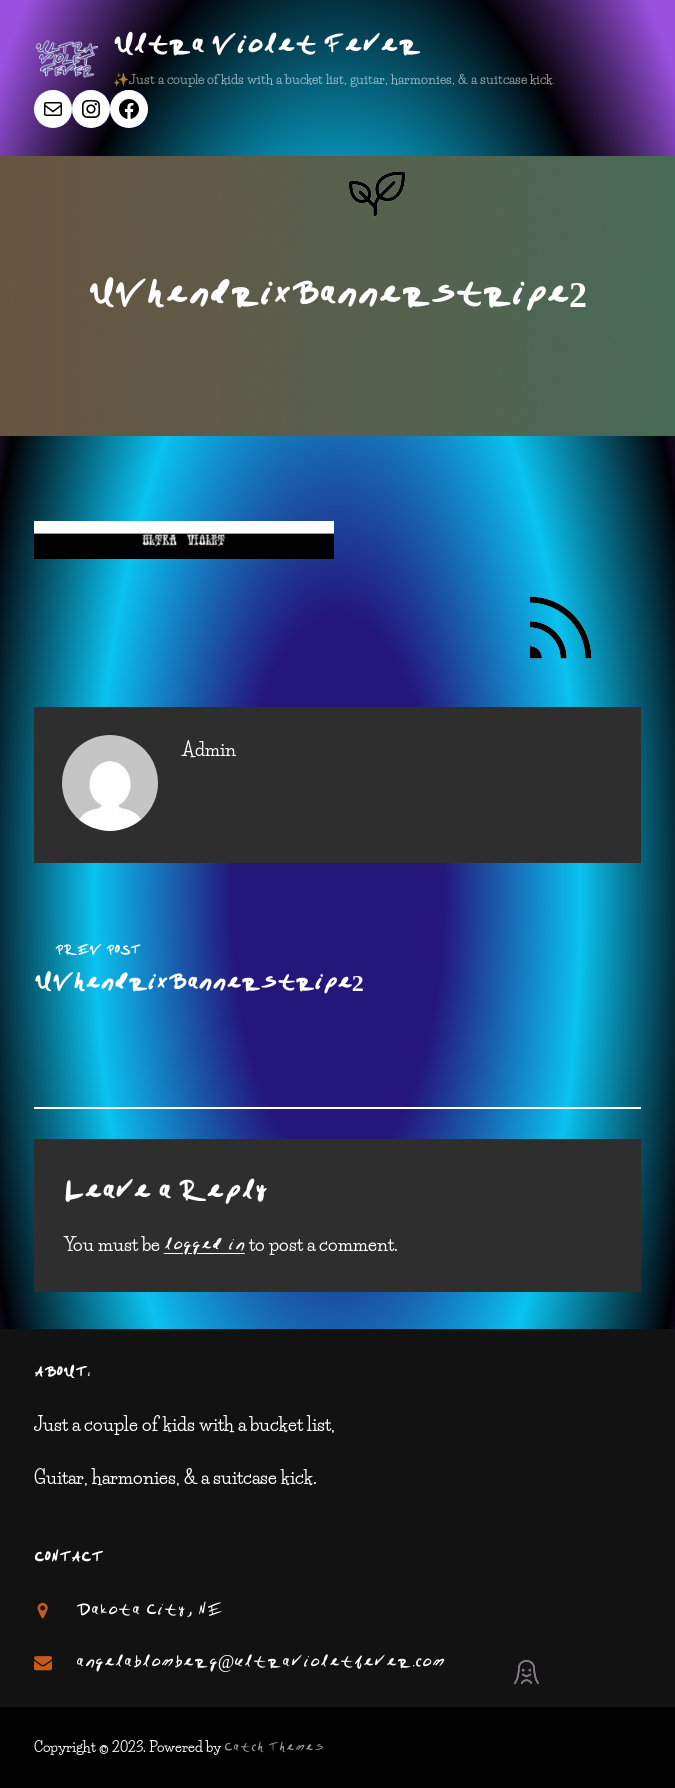  What do you see at coordinates (560, 627) in the screenshot?
I see `subscribe to an RSS feed` at bounding box center [560, 627].